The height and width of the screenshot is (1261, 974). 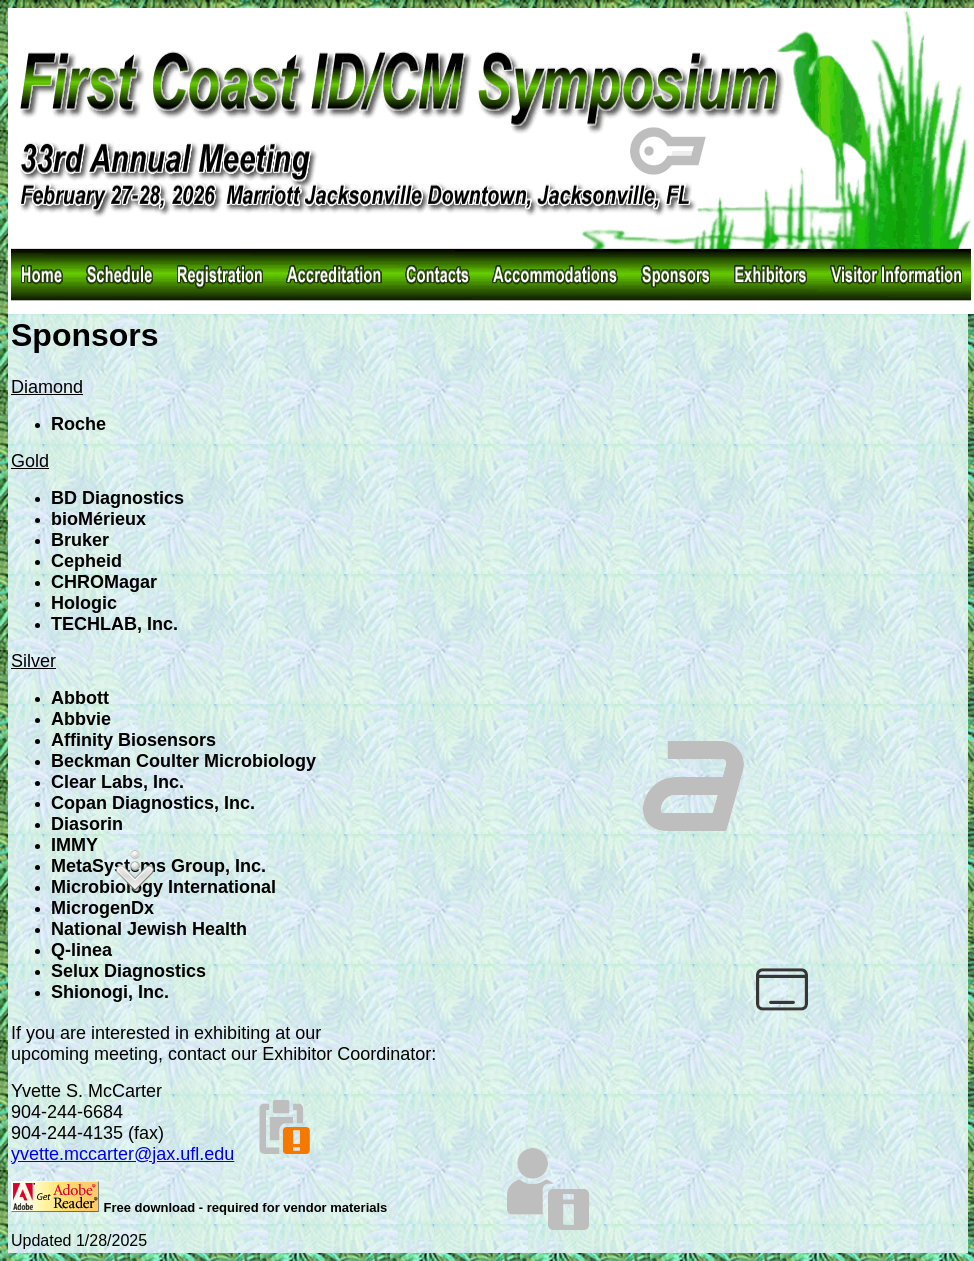 What do you see at coordinates (548, 1189) in the screenshot?
I see `view user profile information` at bounding box center [548, 1189].